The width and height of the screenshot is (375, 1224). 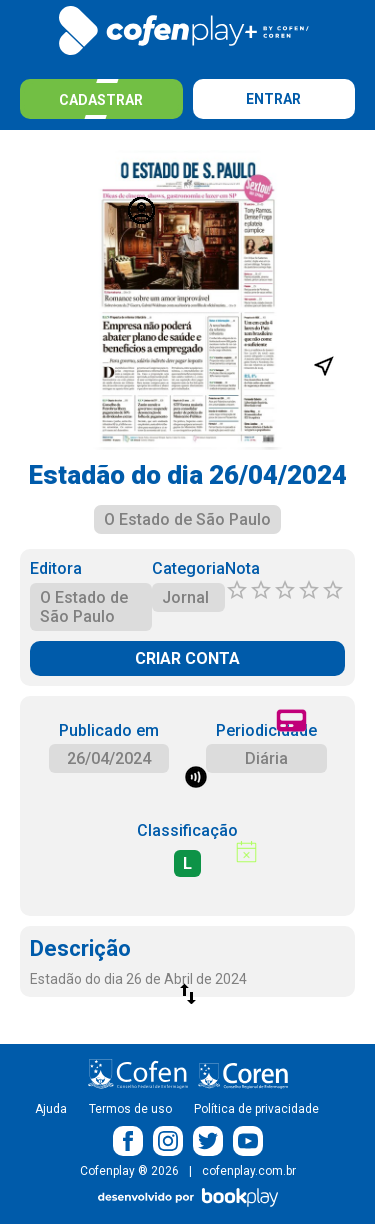 I want to click on access your profile or account settings, so click(x=141, y=210).